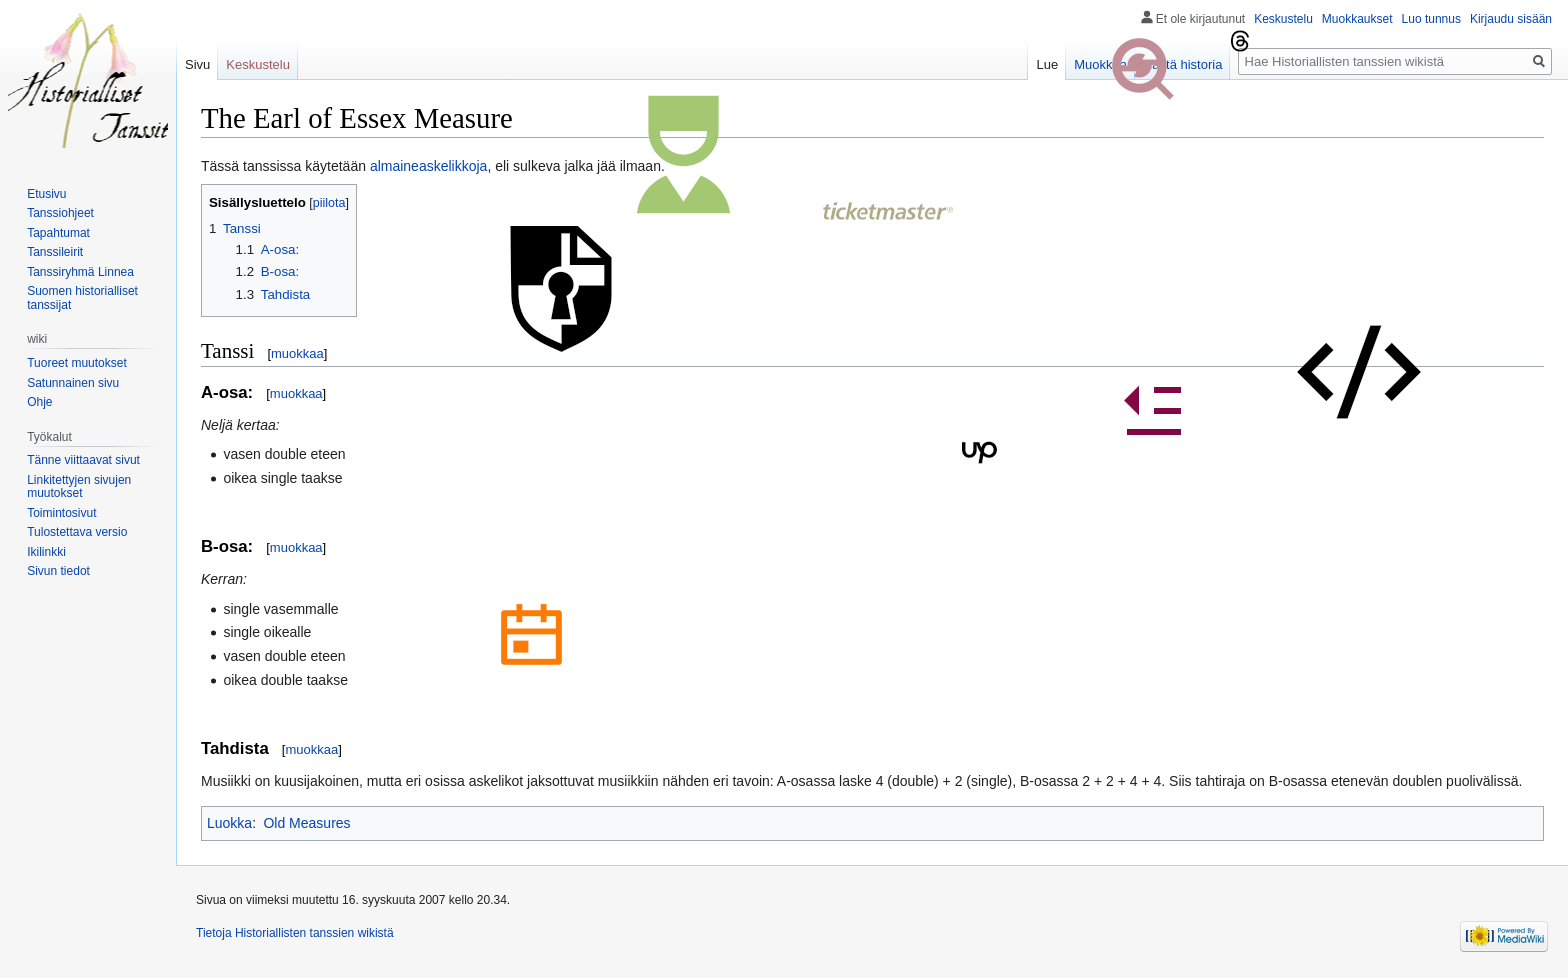 Image resolution: width=1568 pixels, height=978 pixels. What do you see at coordinates (683, 154) in the screenshot?
I see `access nursing or healthcare staff services` at bounding box center [683, 154].